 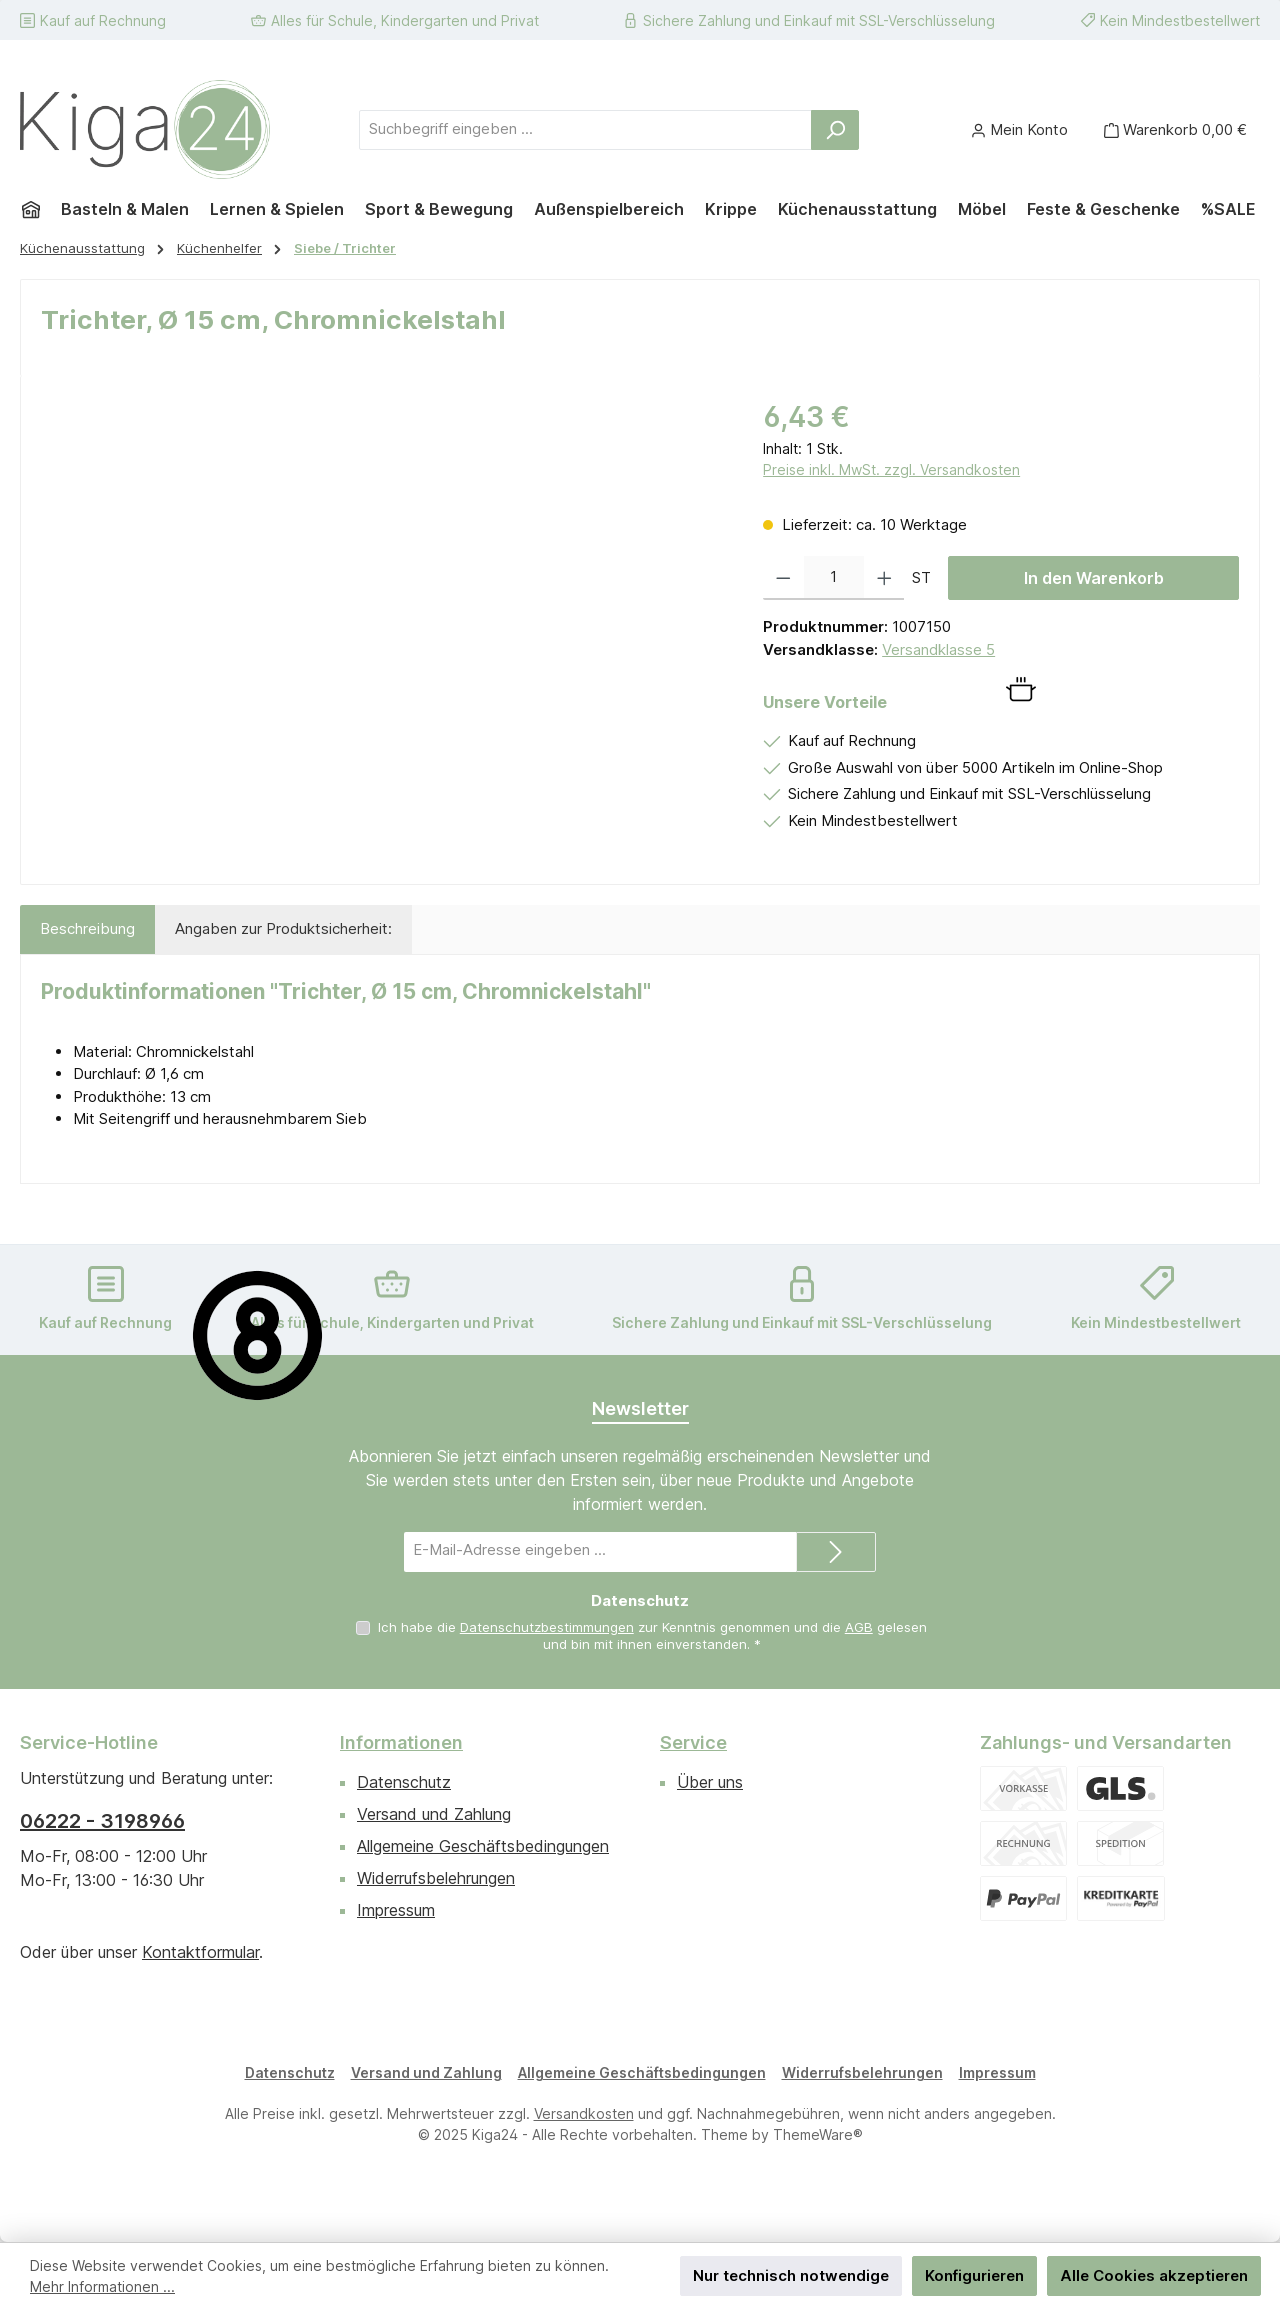 I want to click on indicates step 8 in a numbered process, so click(x=257, y=1335).